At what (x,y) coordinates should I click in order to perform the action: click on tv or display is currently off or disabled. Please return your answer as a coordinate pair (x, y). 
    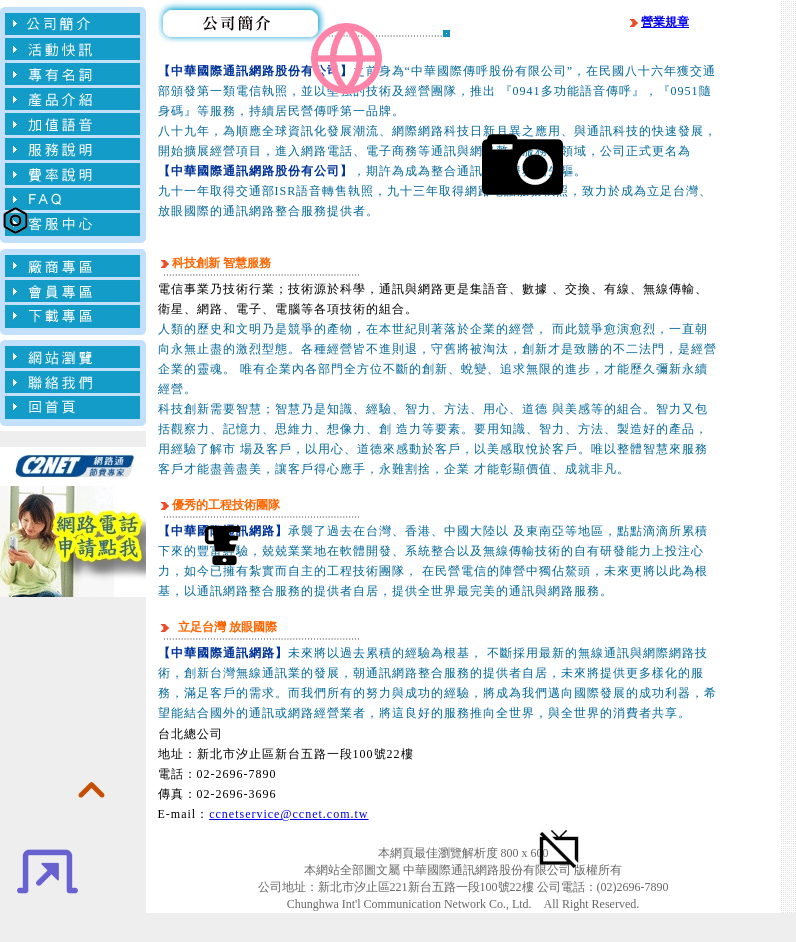
    Looking at the image, I should click on (559, 849).